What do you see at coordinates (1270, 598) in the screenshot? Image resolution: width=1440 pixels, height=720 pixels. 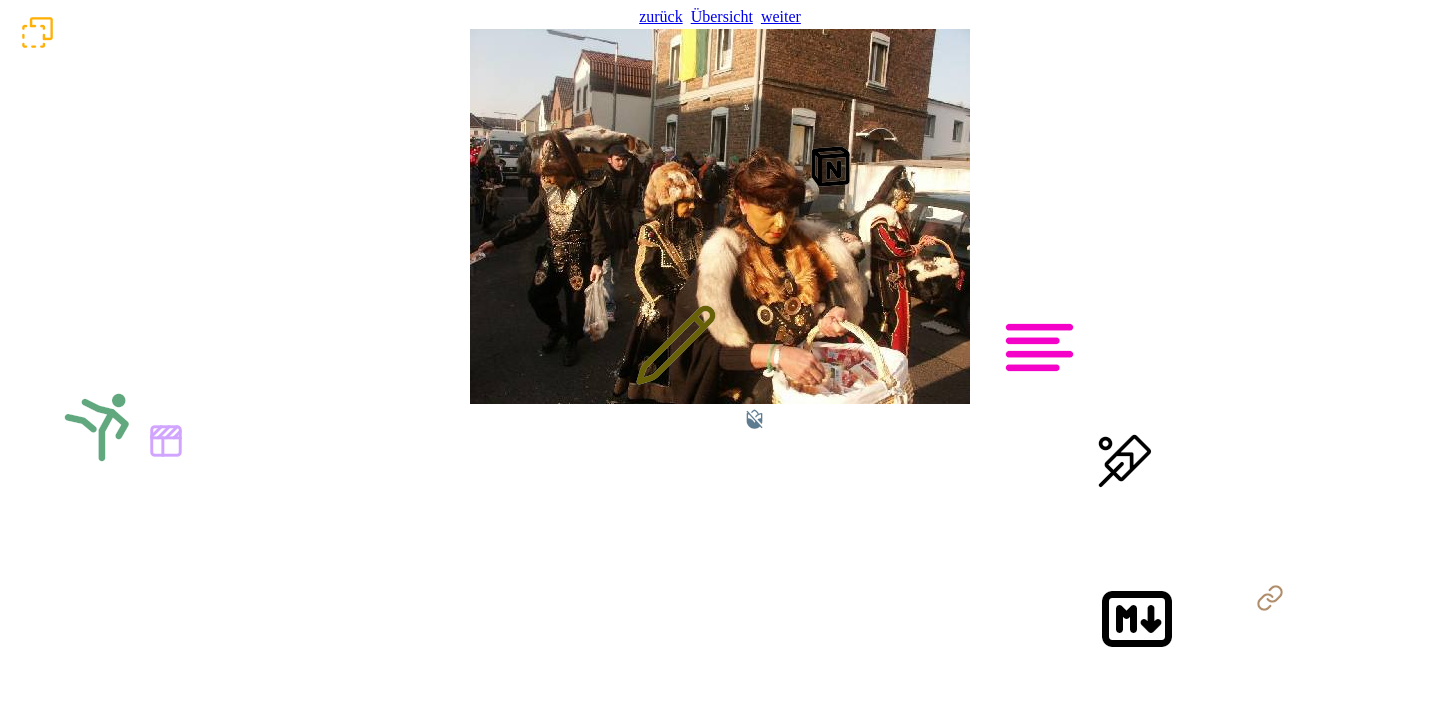 I see `copy or share a link` at bounding box center [1270, 598].